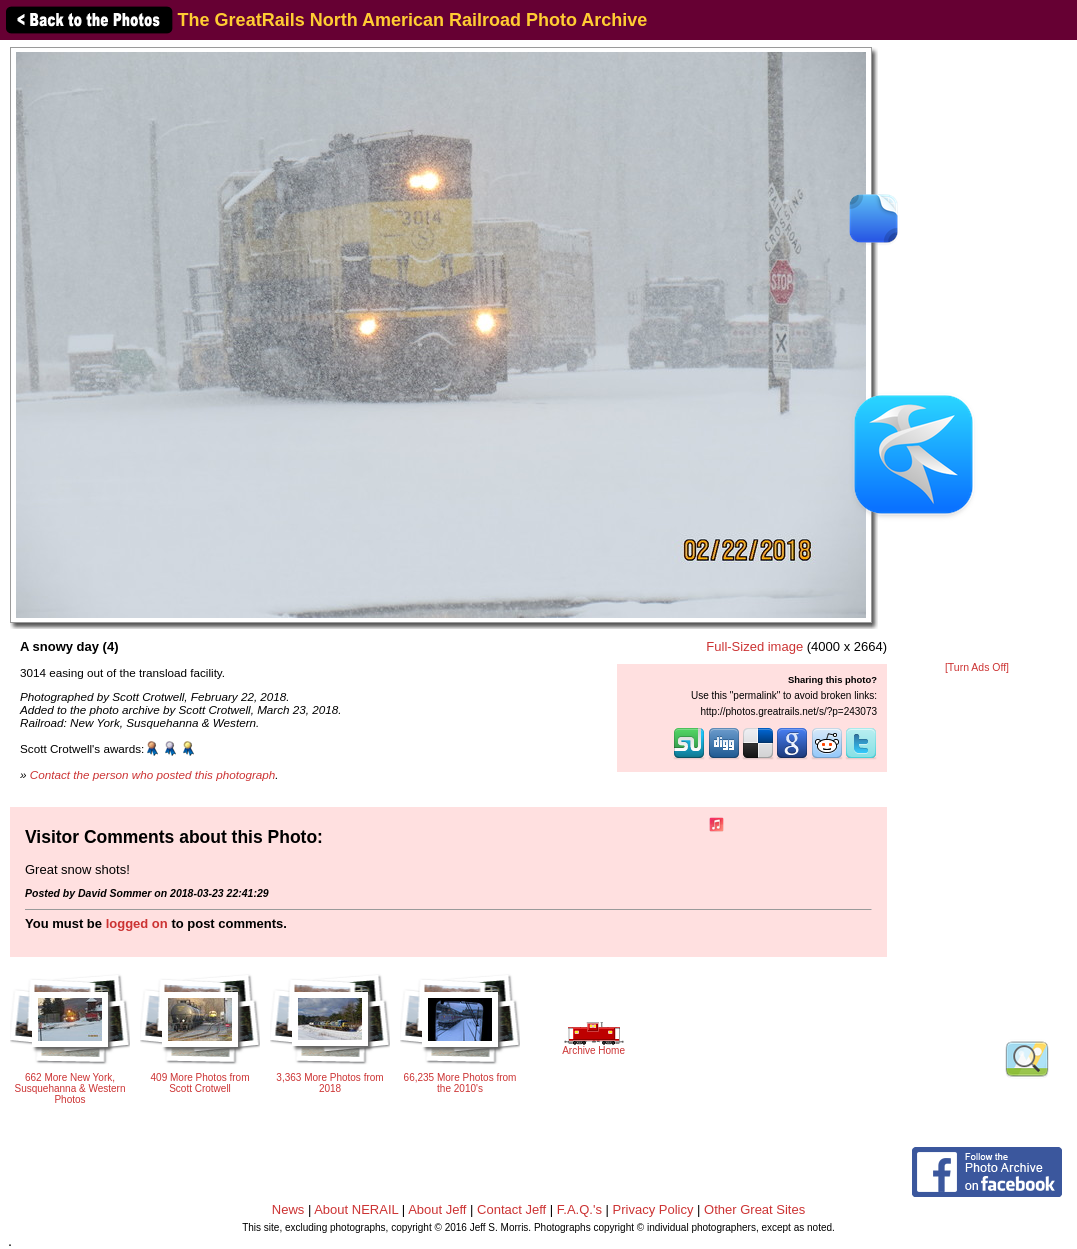 This screenshot has width=1077, height=1249. Describe the element at coordinates (1027, 1059) in the screenshot. I see `open image viewer application` at that location.